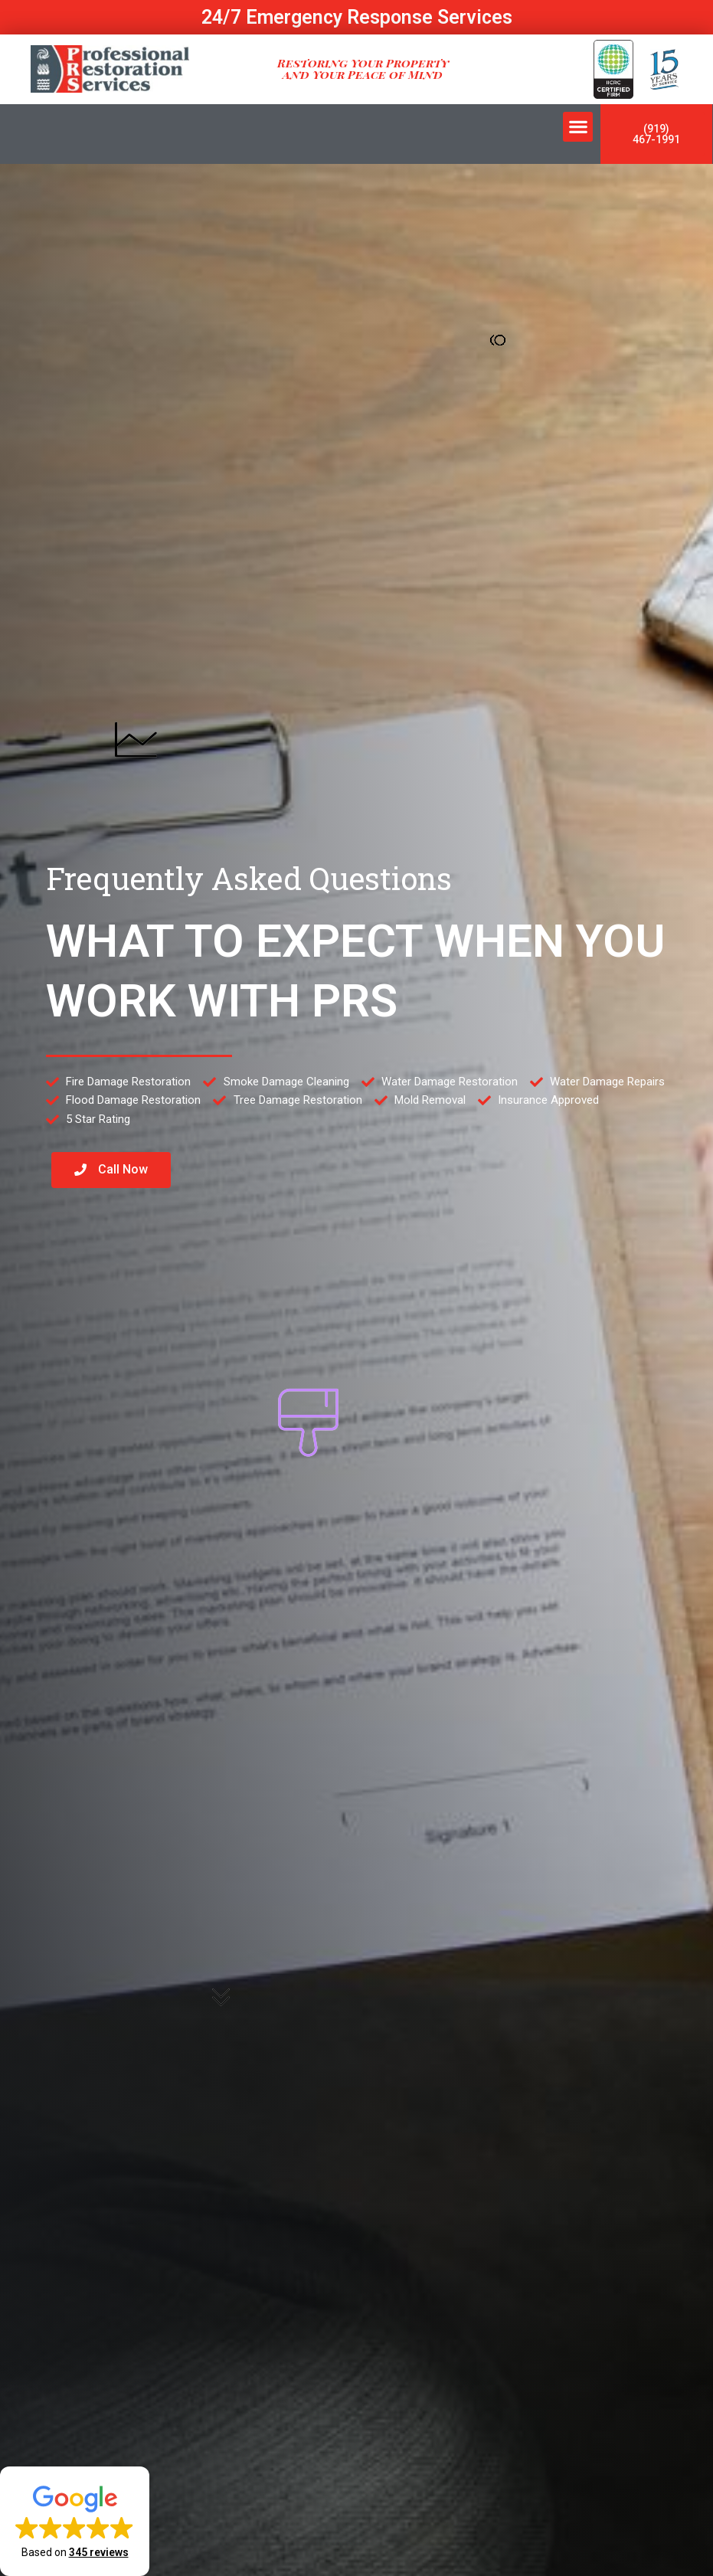 The height and width of the screenshot is (2576, 713). I want to click on access painting or brush tools, so click(308, 1421).